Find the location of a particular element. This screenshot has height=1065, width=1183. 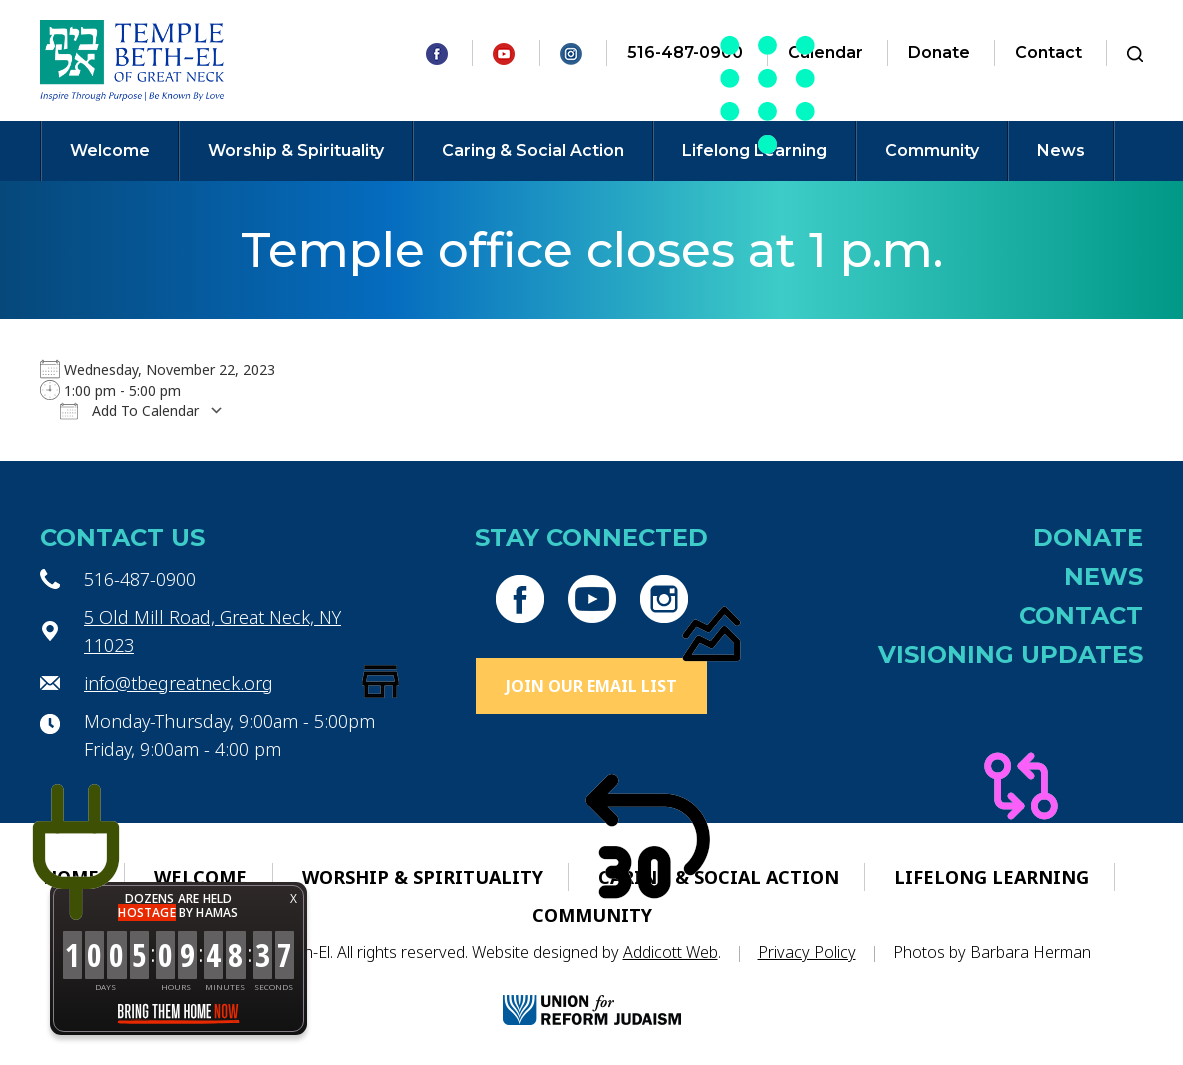

open numeric keypad for input is located at coordinates (767, 92).